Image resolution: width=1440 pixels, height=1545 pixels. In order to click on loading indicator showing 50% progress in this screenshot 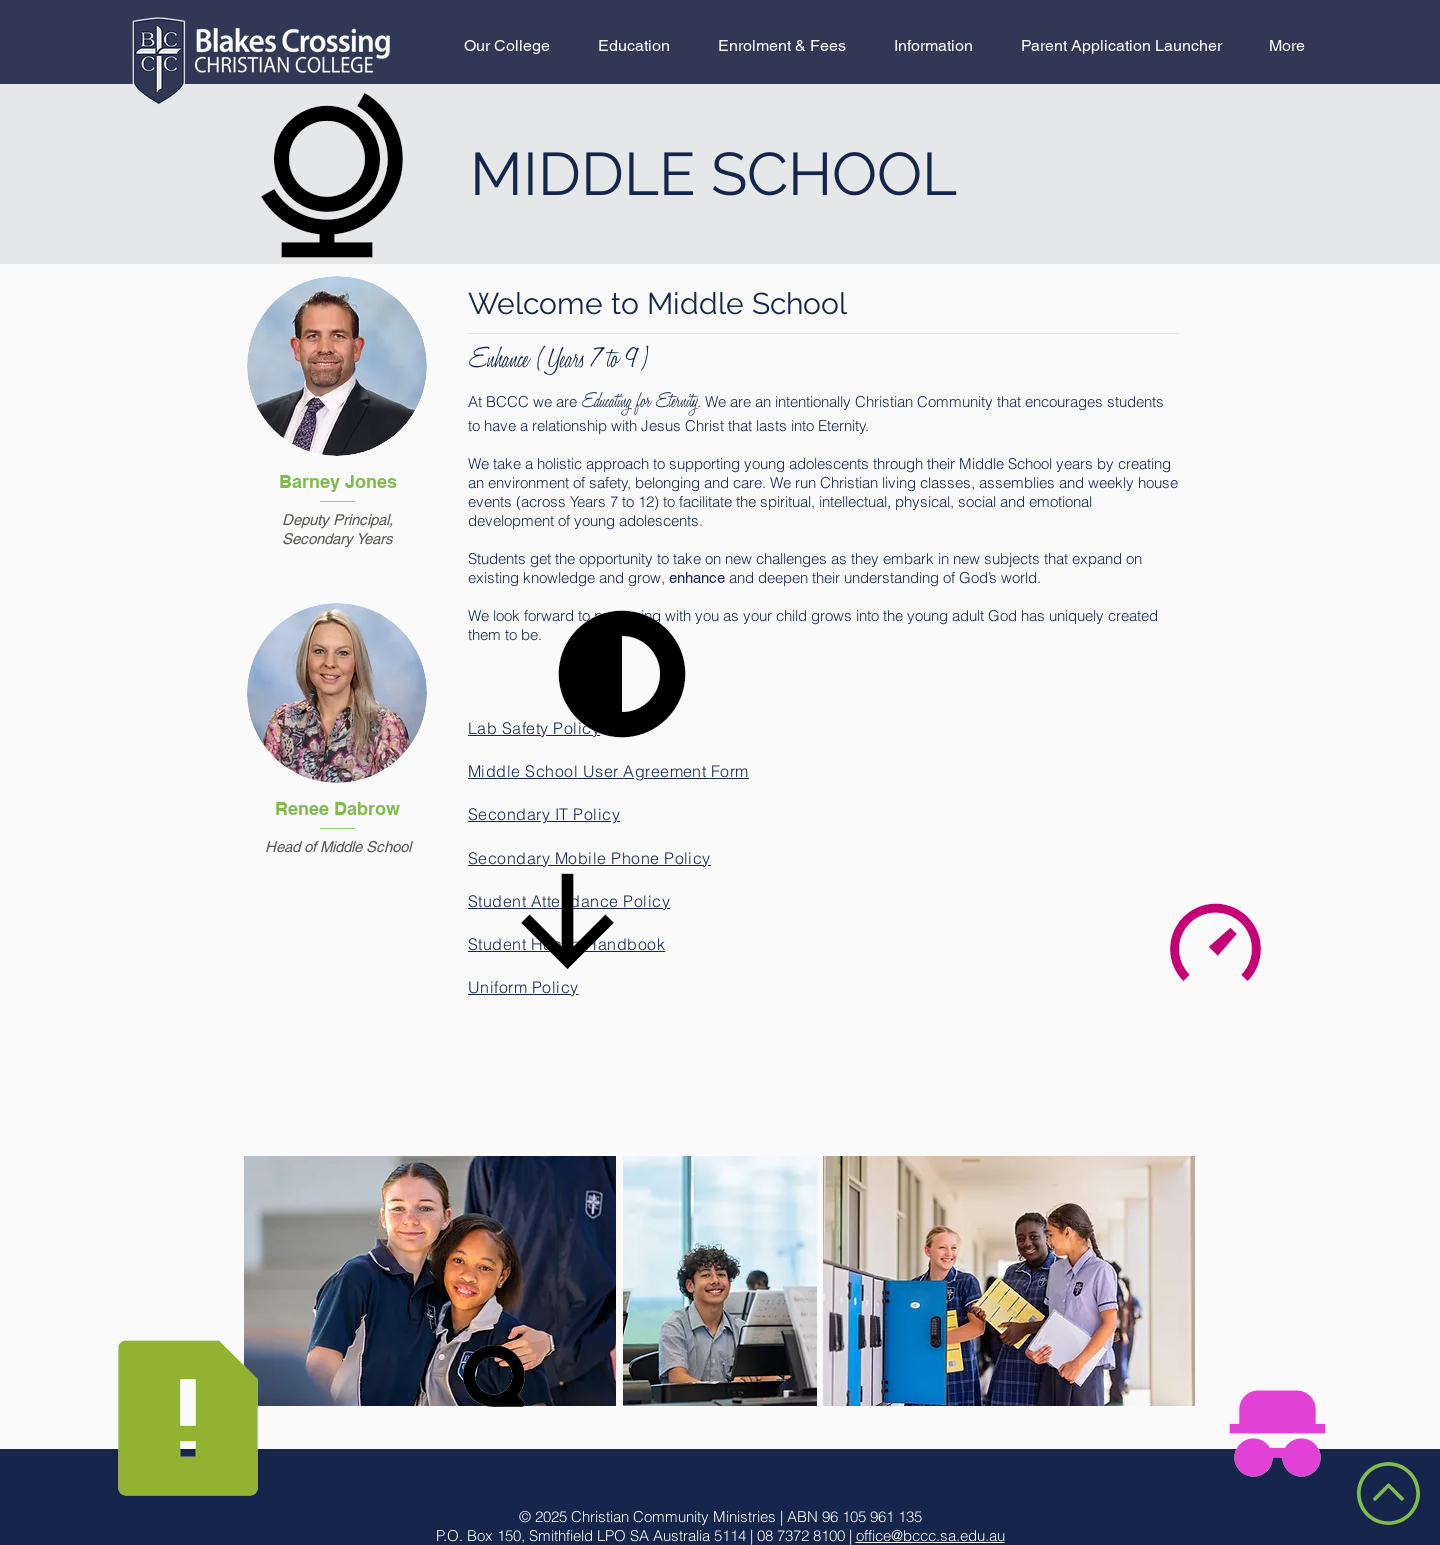, I will do `click(622, 674)`.